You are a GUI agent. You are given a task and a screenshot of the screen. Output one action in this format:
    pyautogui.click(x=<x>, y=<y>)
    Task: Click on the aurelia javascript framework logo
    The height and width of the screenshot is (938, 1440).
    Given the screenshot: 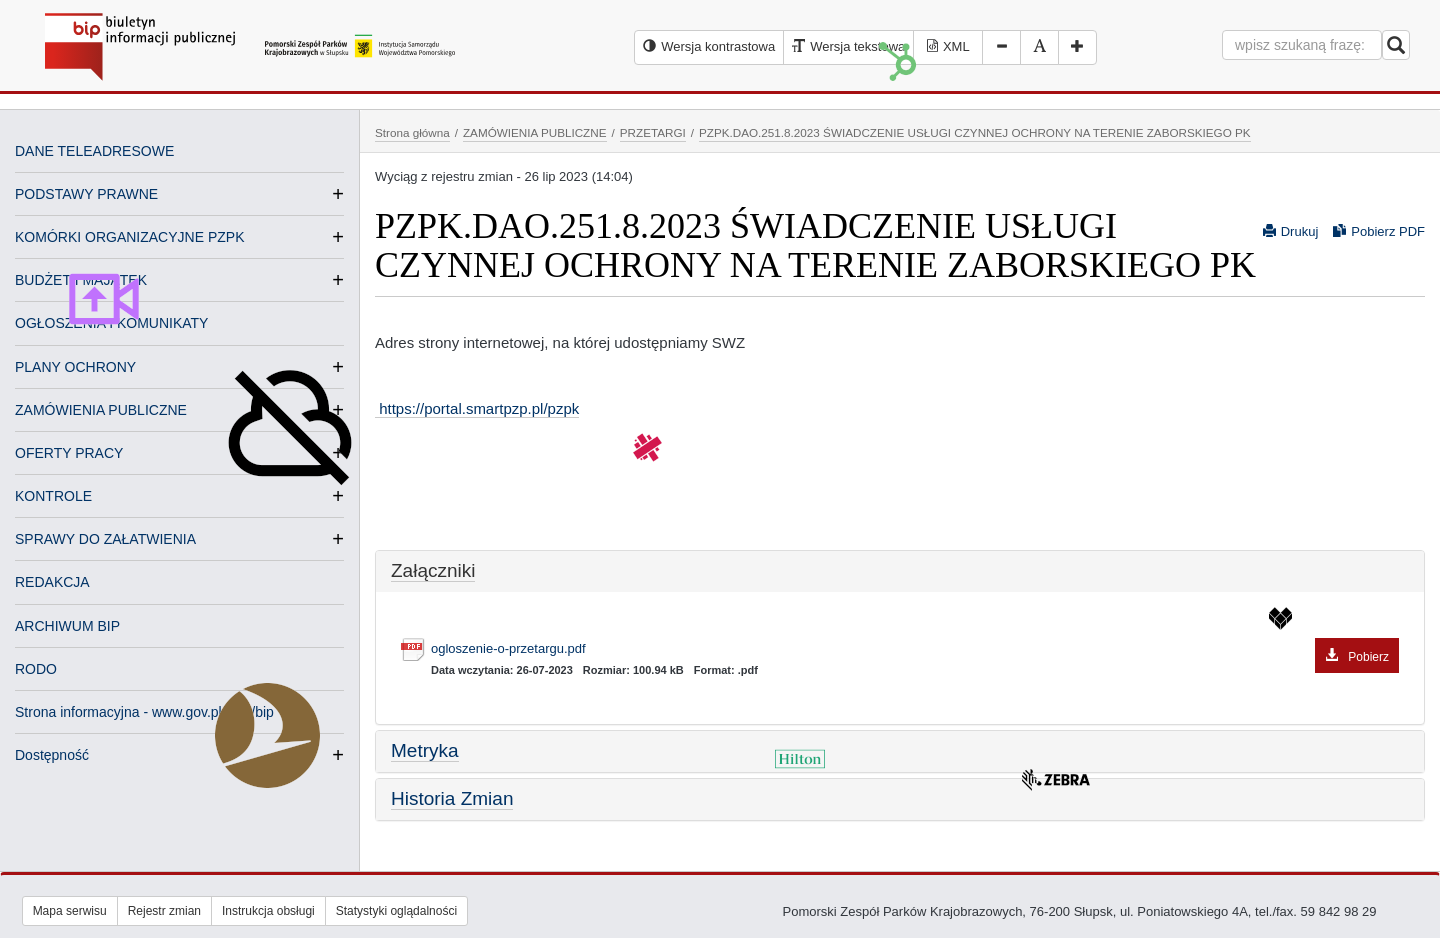 What is the action you would take?
    pyautogui.click(x=647, y=447)
    